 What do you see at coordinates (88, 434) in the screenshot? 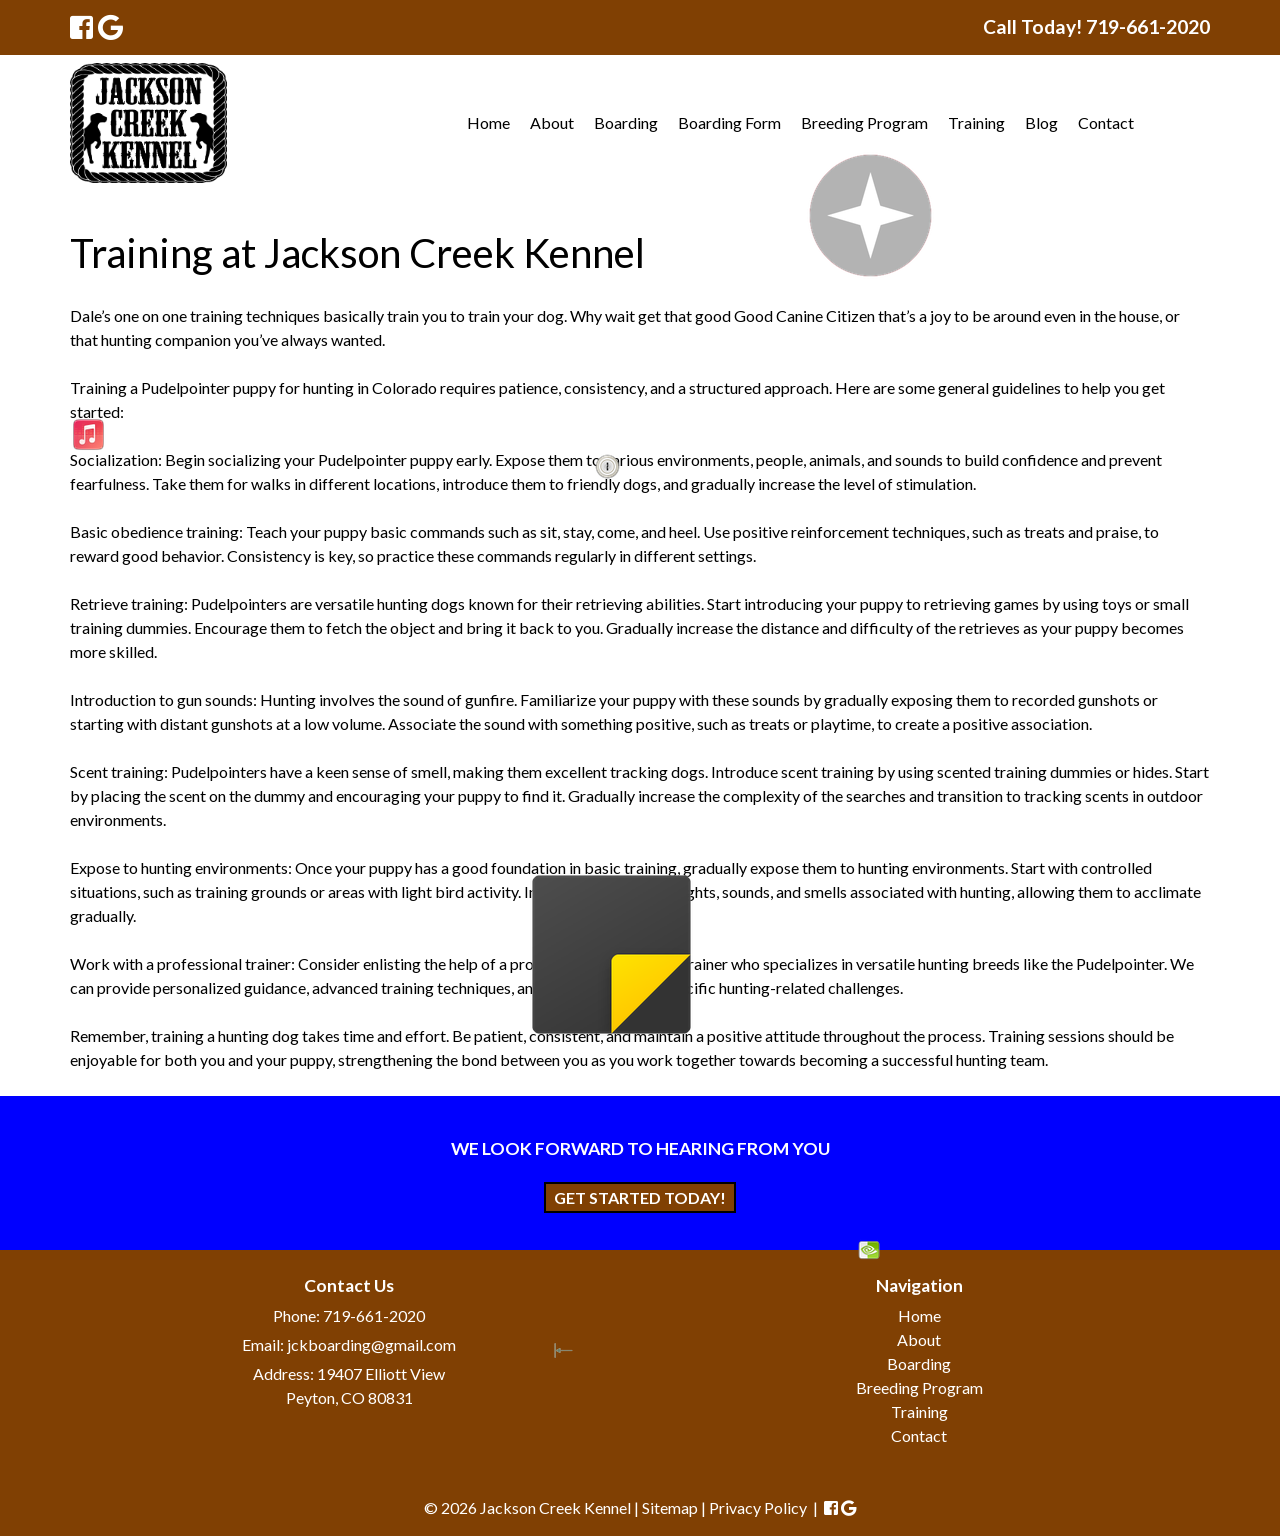
I see `open the music player app` at bounding box center [88, 434].